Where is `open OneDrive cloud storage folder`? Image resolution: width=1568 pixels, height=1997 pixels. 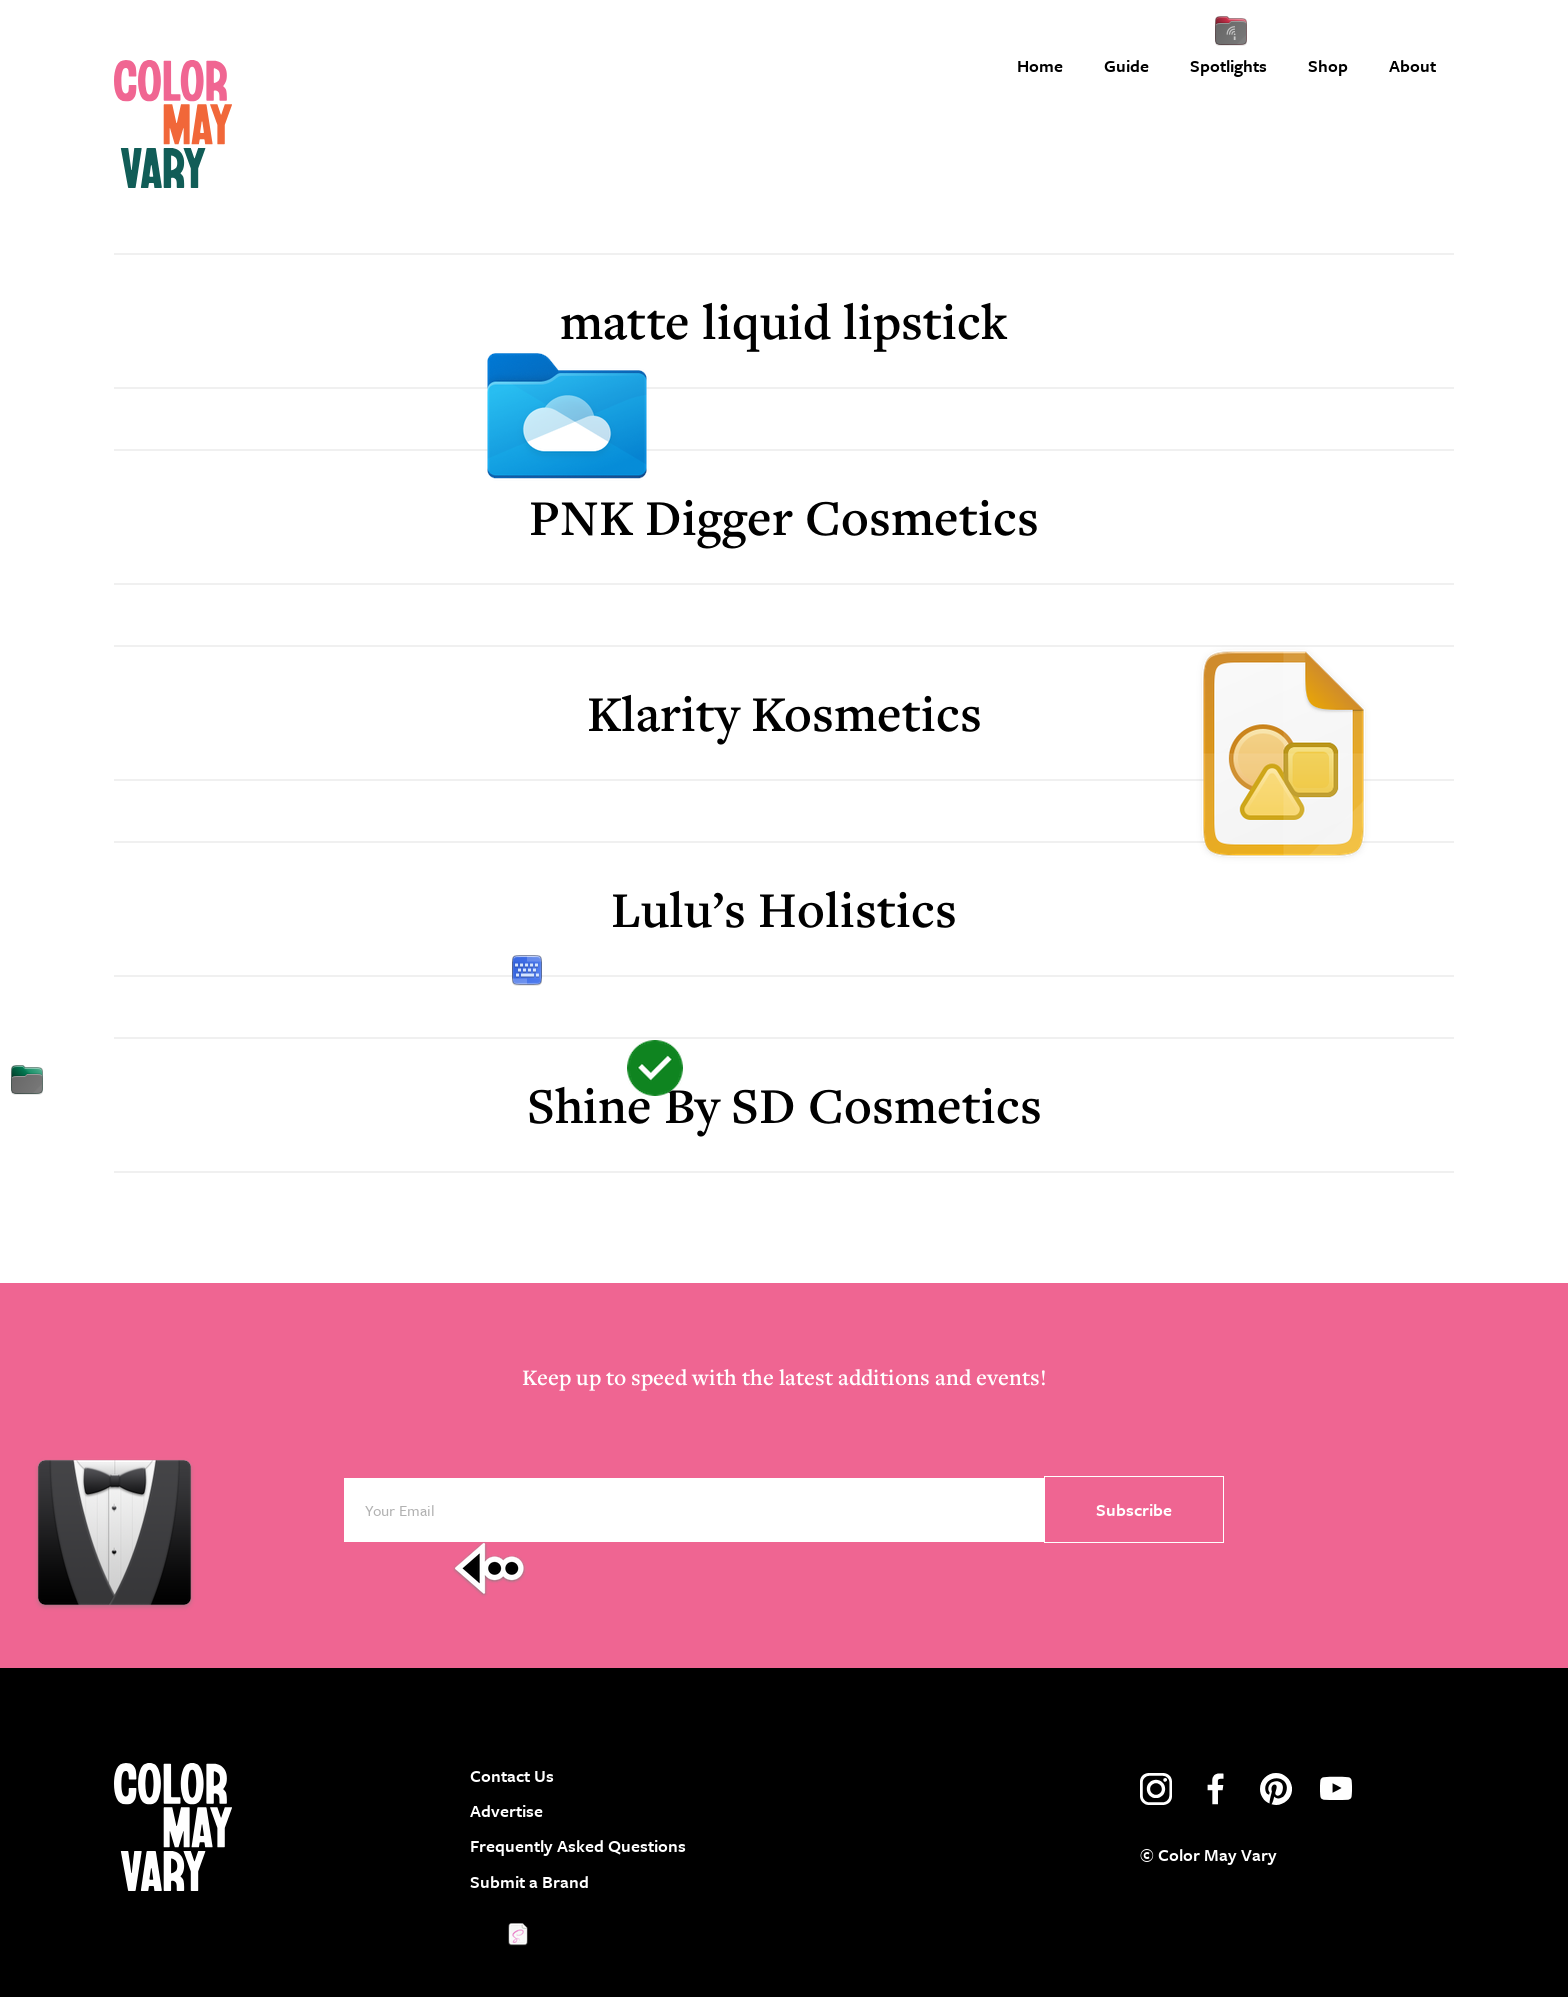
open OneDrive cloud storage folder is located at coordinates (567, 420).